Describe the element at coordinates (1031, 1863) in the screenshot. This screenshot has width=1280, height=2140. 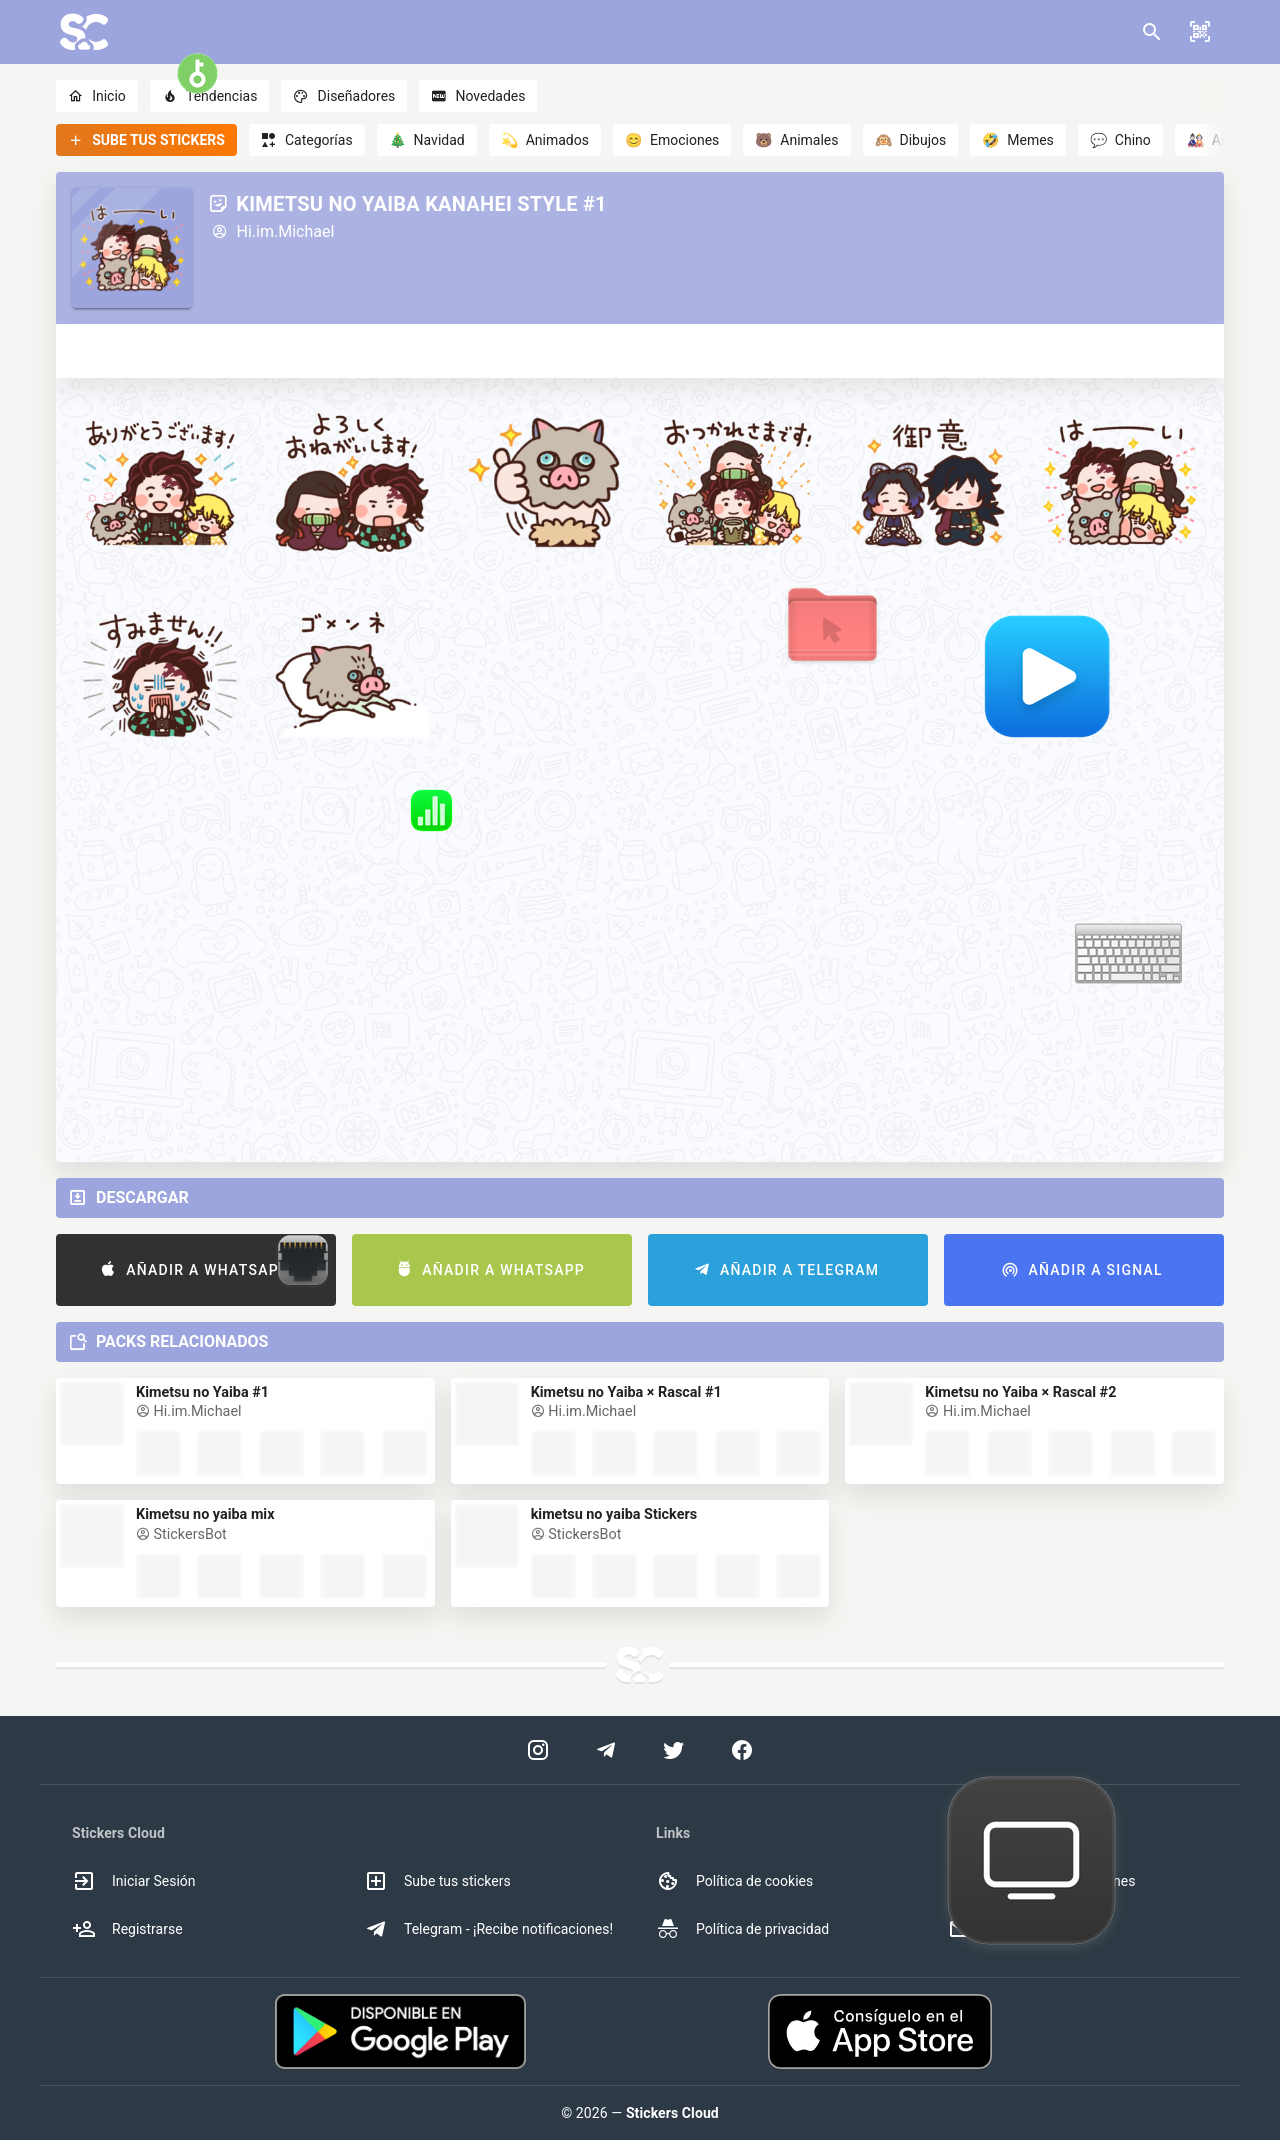
I see `open display preferences` at that location.